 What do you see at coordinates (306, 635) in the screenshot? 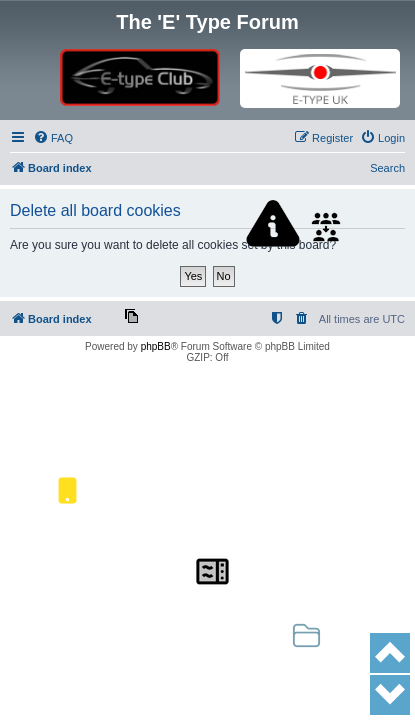
I see `access files and documents` at bounding box center [306, 635].